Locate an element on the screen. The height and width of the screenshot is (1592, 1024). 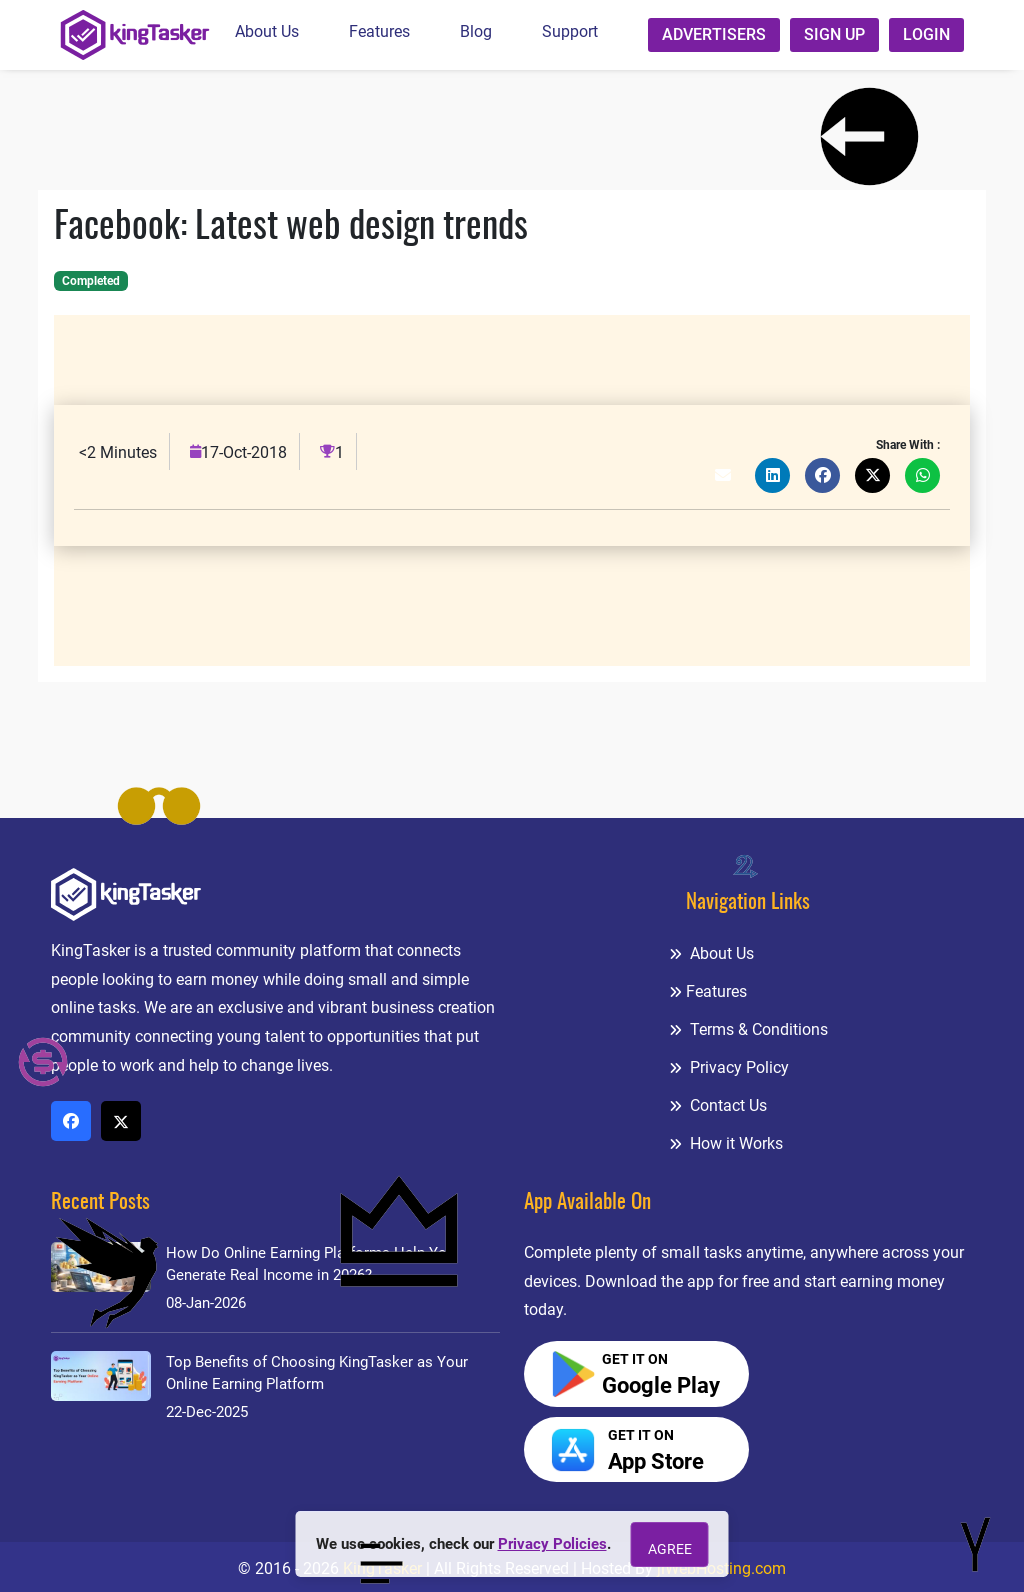
currency exchange or conversion is located at coordinates (43, 1062).